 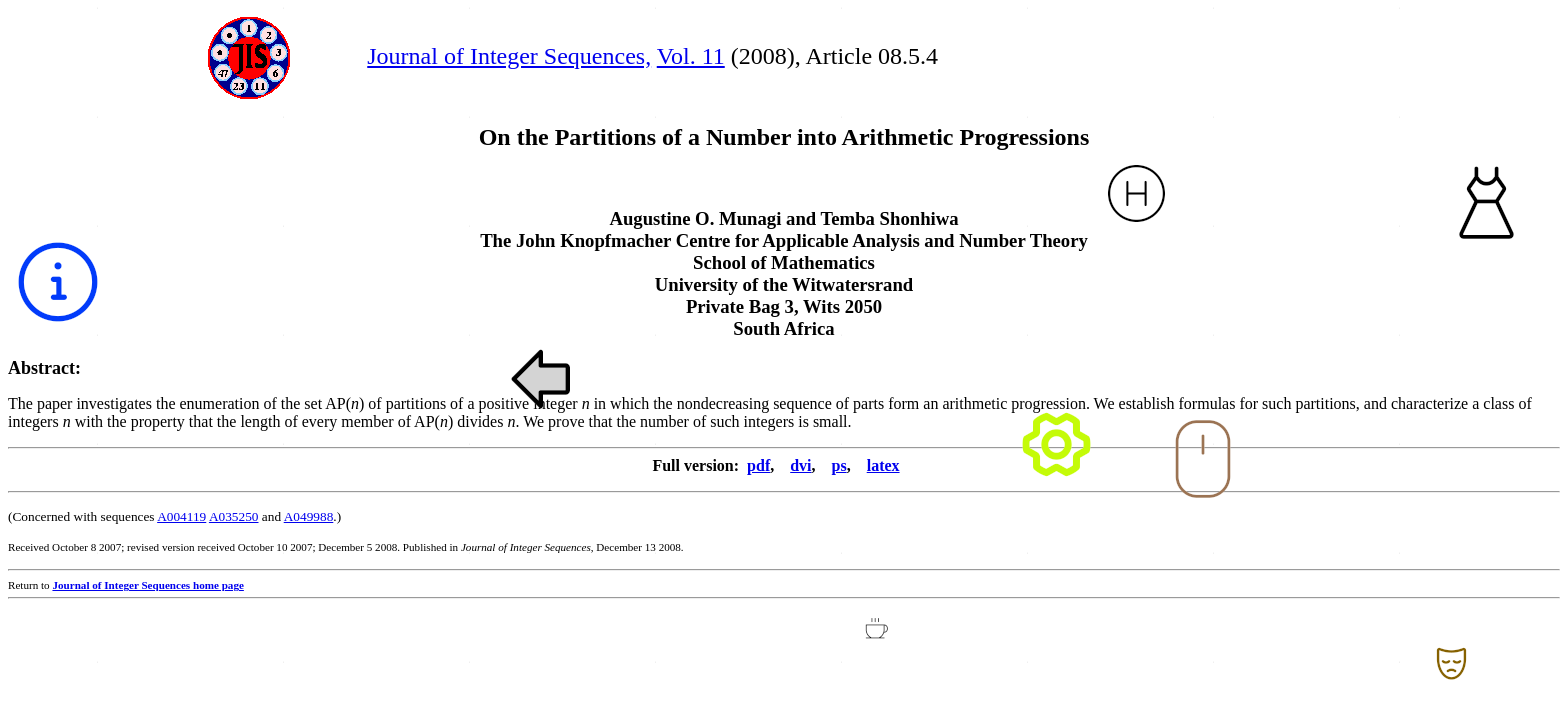 What do you see at coordinates (1056, 444) in the screenshot?
I see `access settings or preferences` at bounding box center [1056, 444].